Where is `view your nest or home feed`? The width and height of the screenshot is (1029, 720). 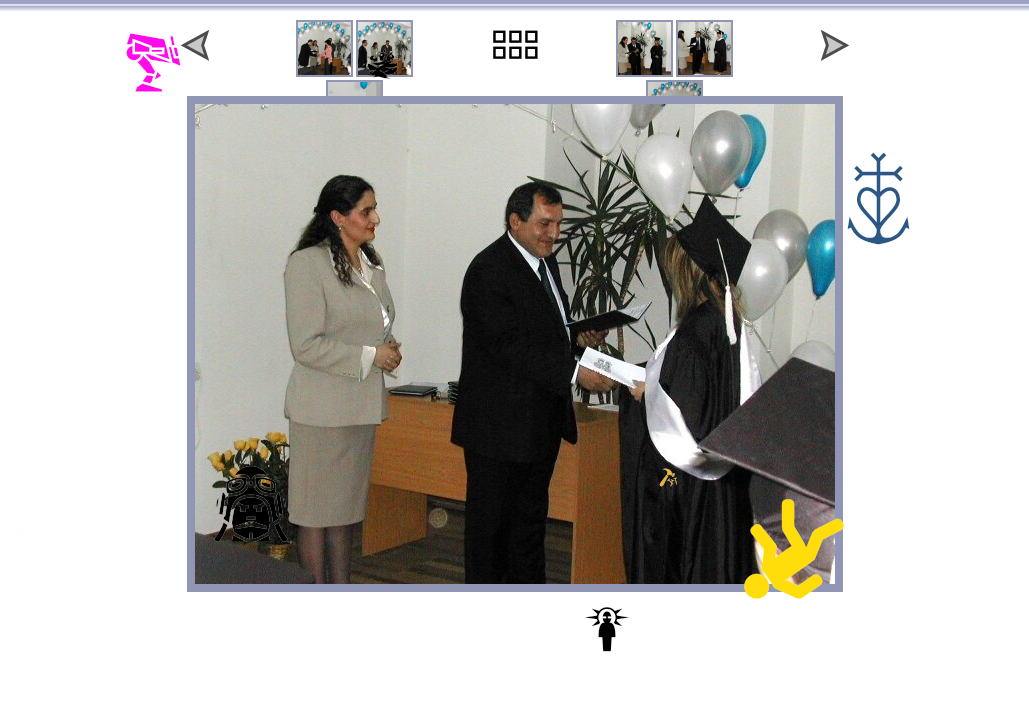
view your nest or home feed is located at coordinates (382, 63).